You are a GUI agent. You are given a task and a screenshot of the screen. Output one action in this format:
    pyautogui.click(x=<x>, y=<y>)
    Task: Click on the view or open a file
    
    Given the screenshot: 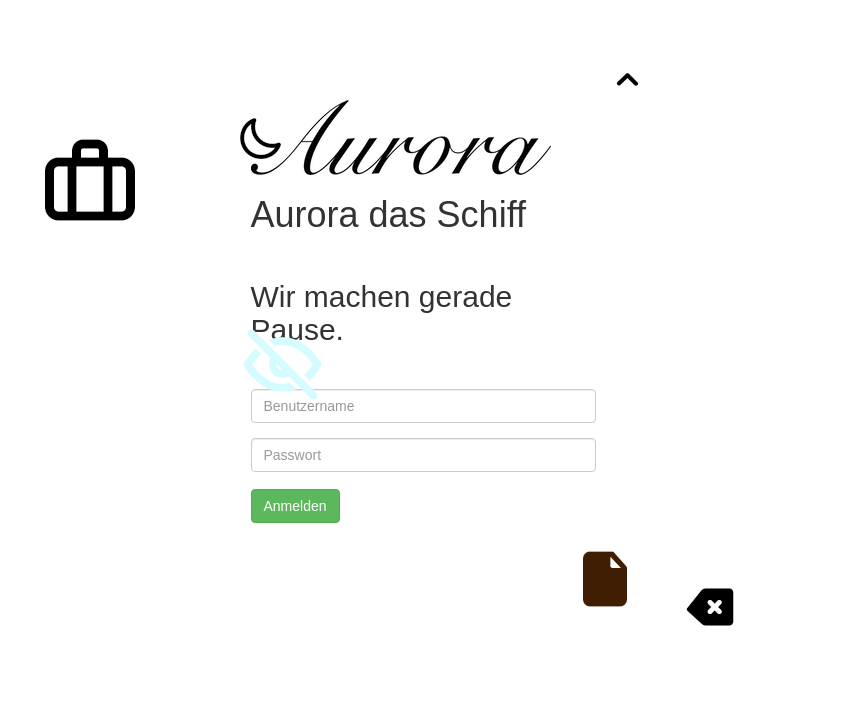 What is the action you would take?
    pyautogui.click(x=605, y=579)
    